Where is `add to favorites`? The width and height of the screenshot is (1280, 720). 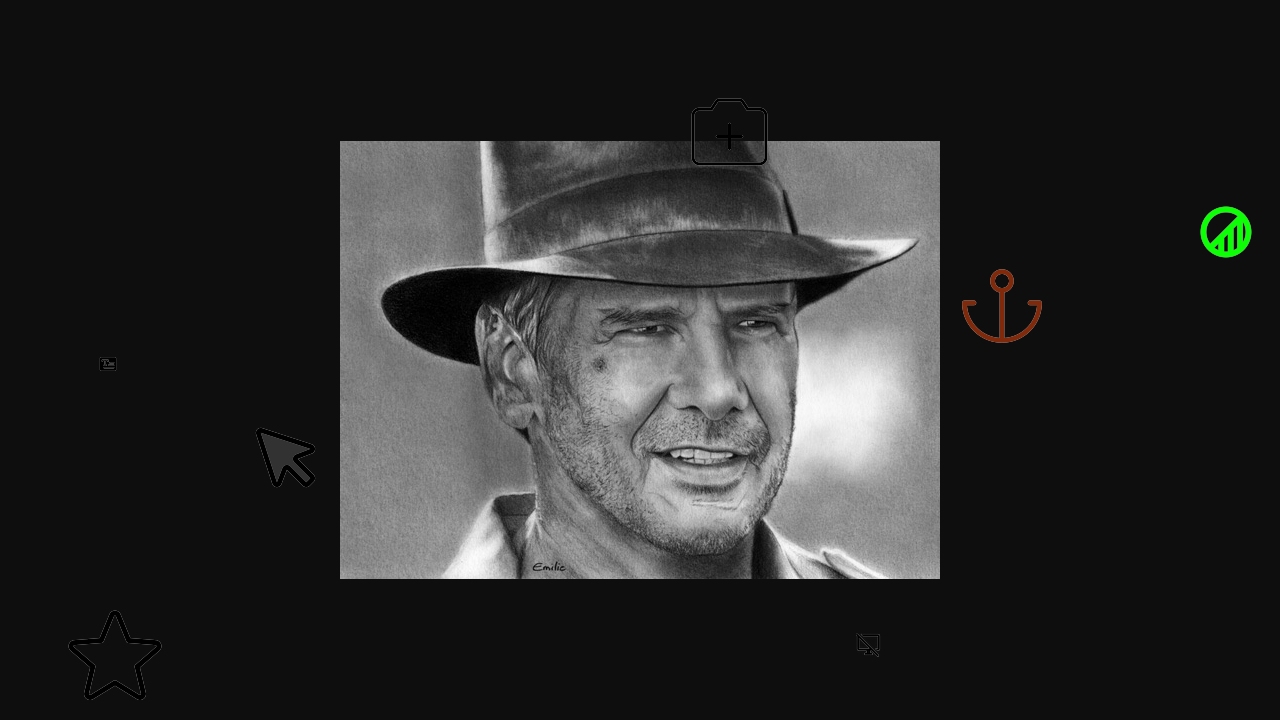
add to favorites is located at coordinates (115, 657).